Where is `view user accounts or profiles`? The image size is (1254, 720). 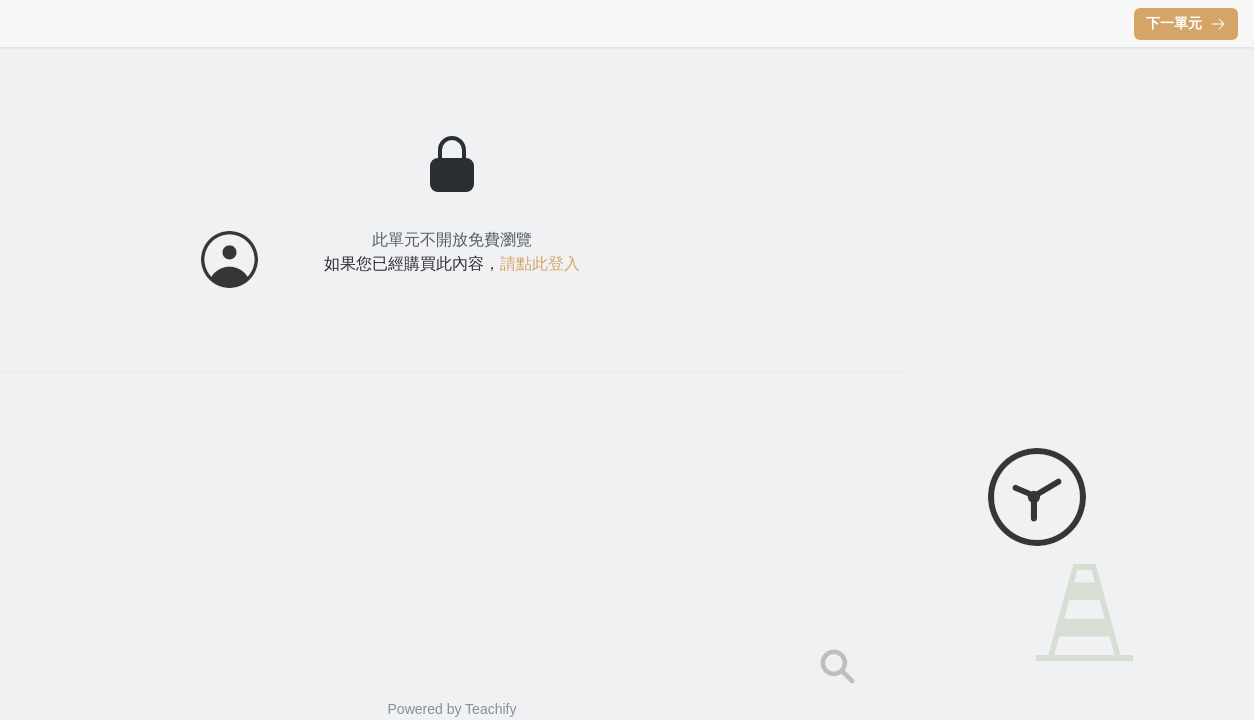
view user accounts or profiles is located at coordinates (229, 259).